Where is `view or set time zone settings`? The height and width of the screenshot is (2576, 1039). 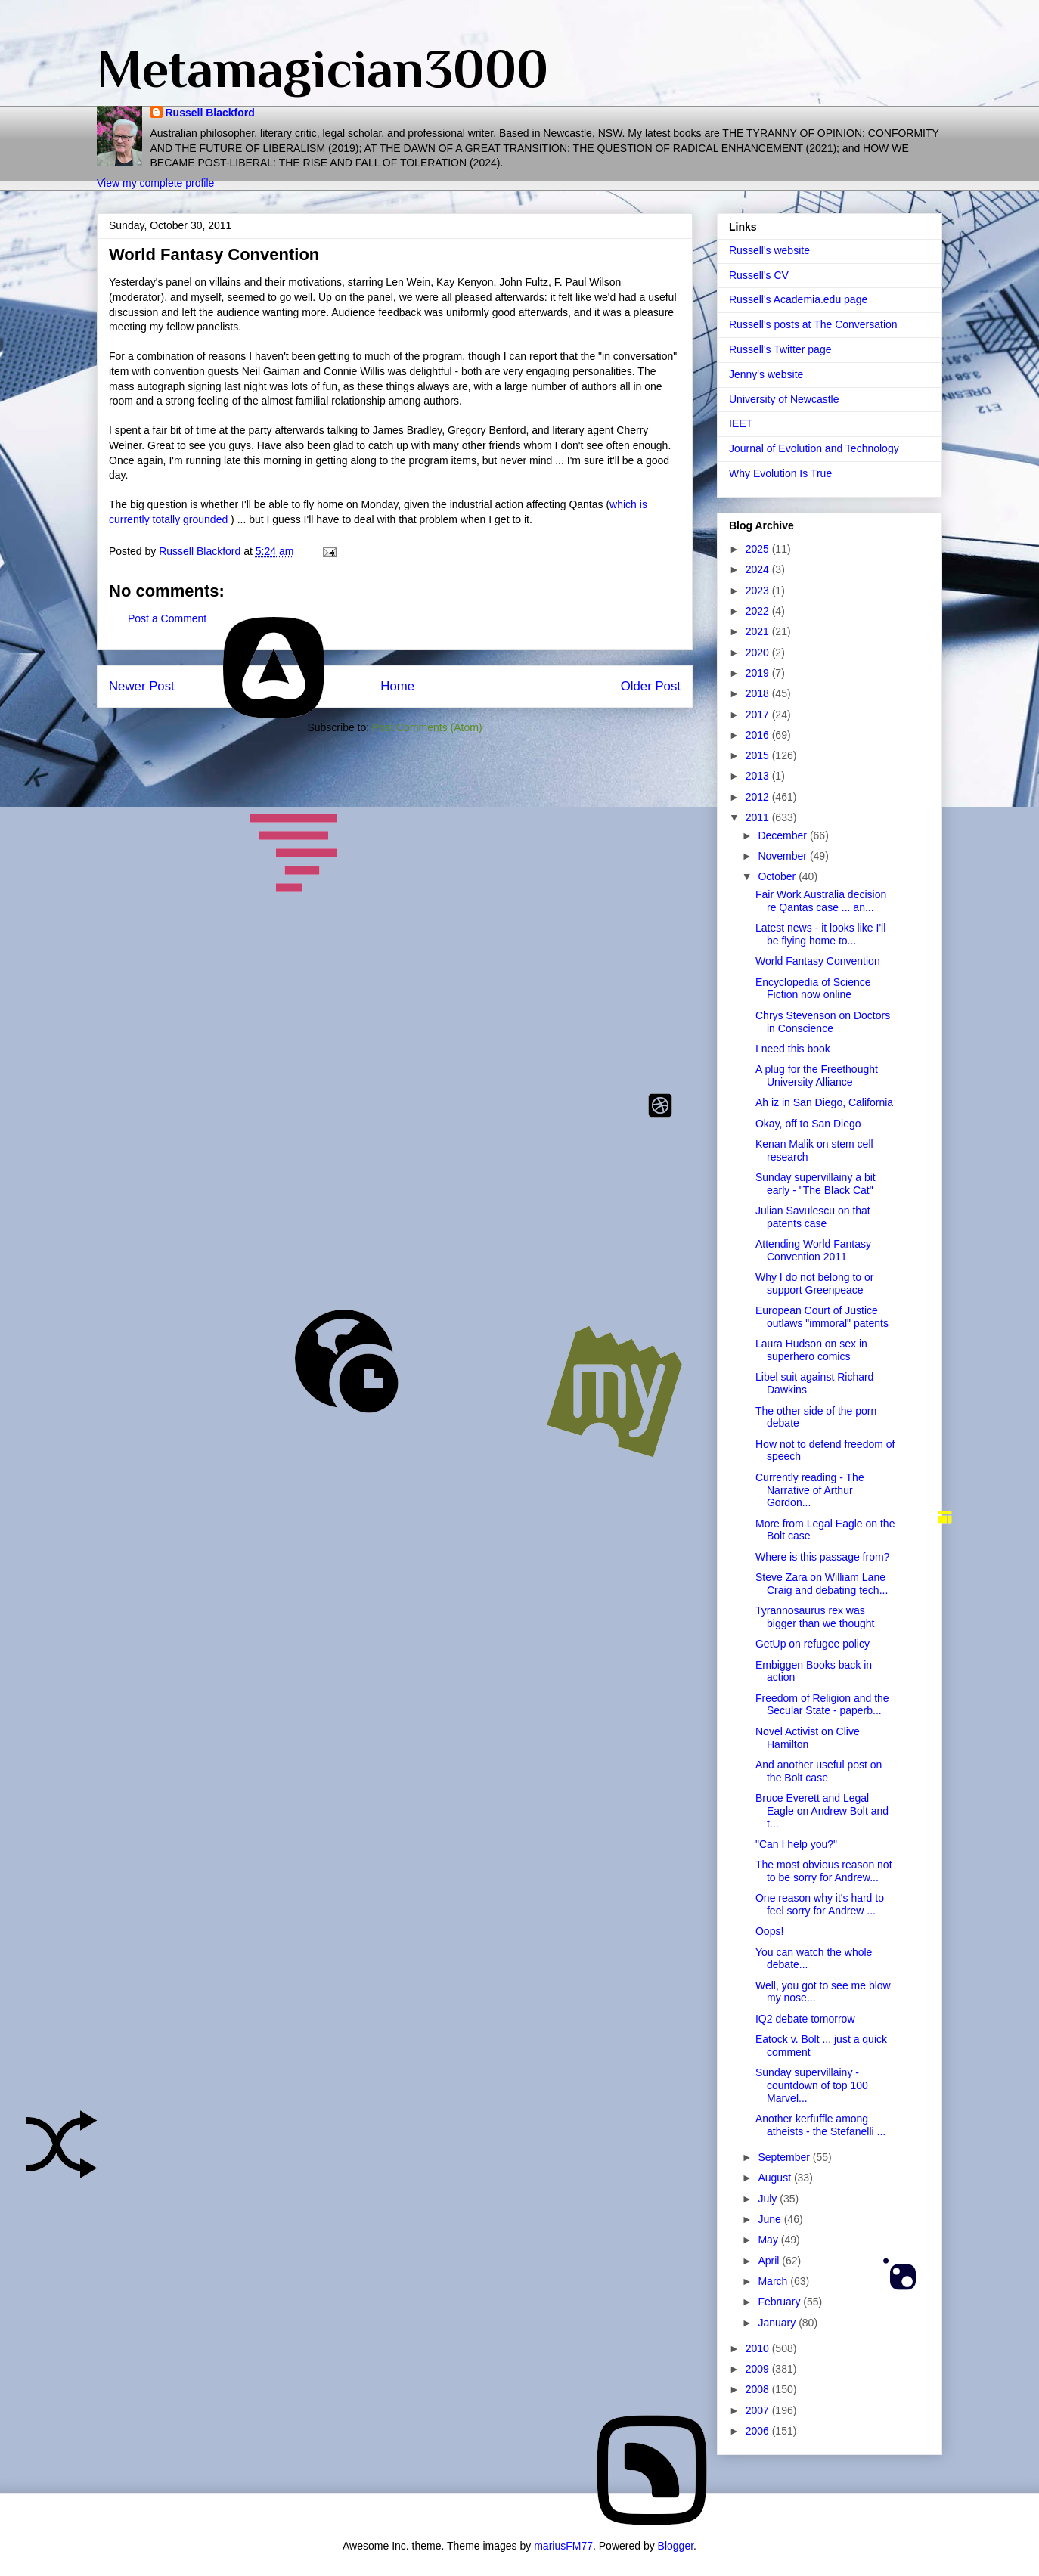 view or set time zone settings is located at coordinates (344, 1359).